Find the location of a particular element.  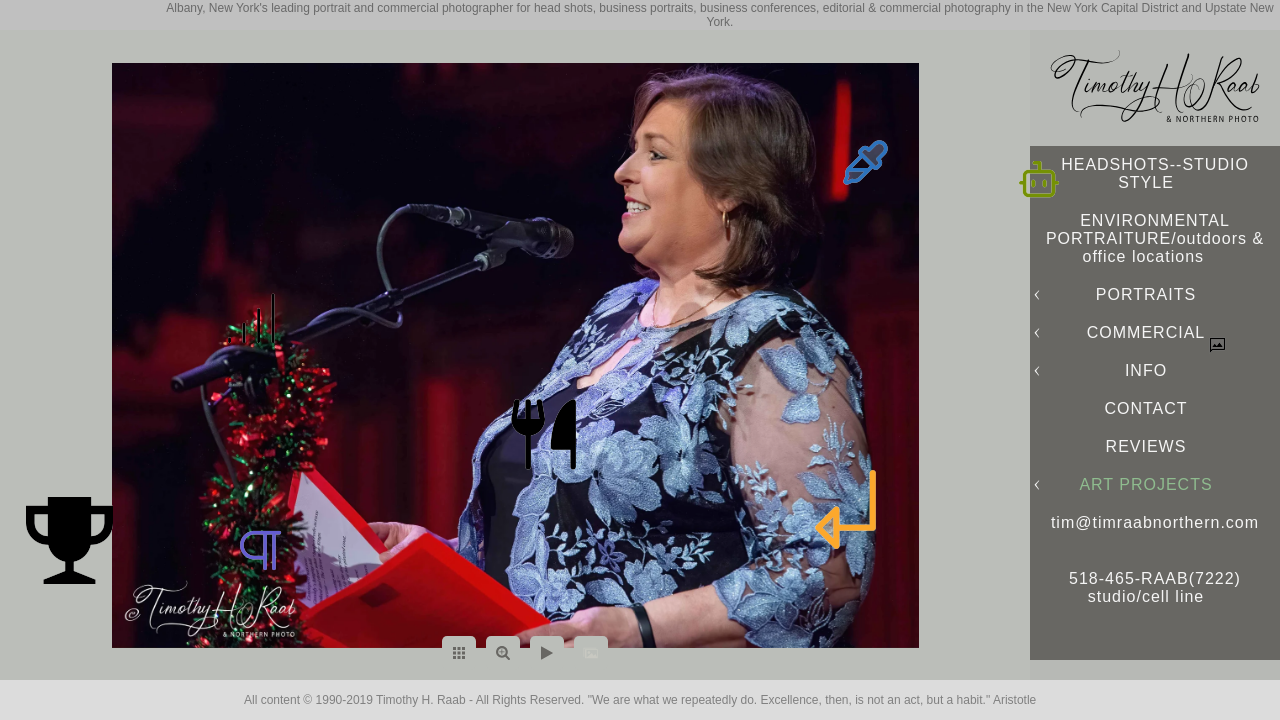

access food and dining options is located at coordinates (545, 433).